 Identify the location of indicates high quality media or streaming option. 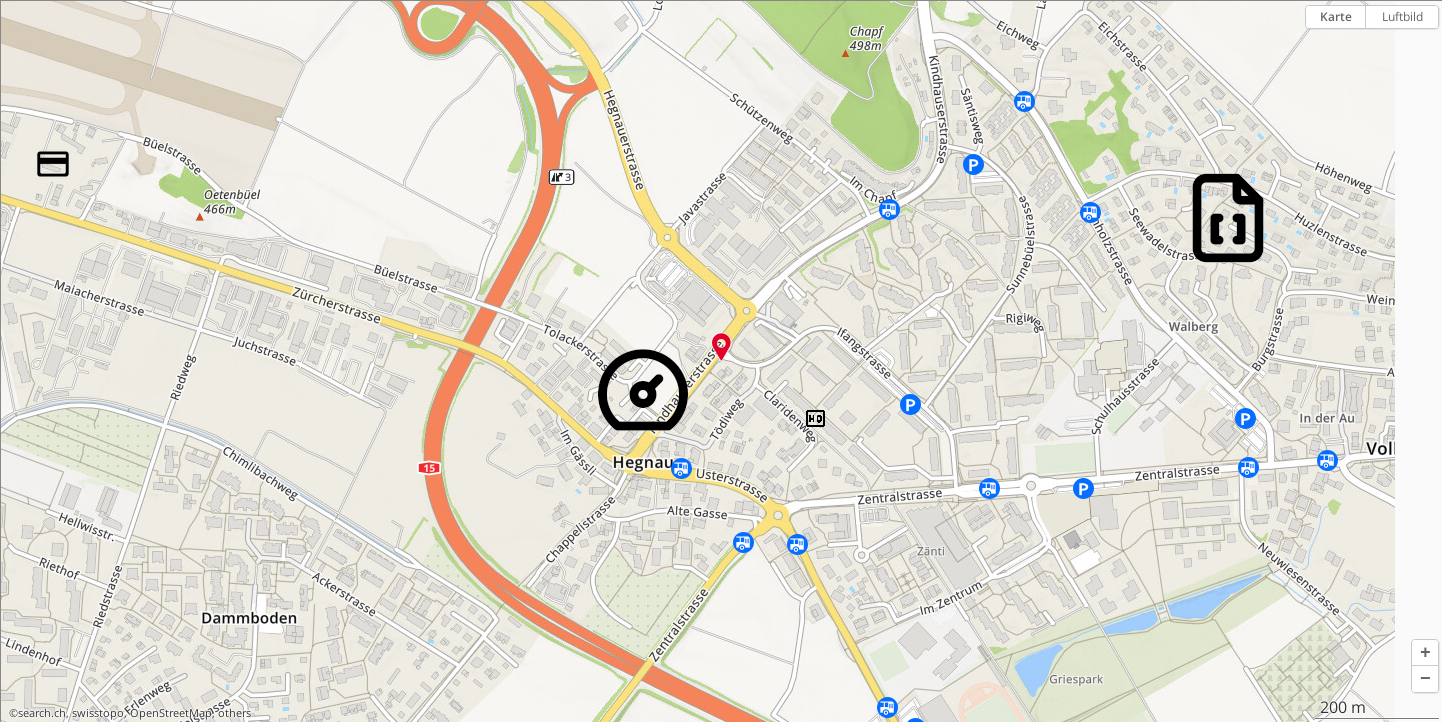
(815, 418).